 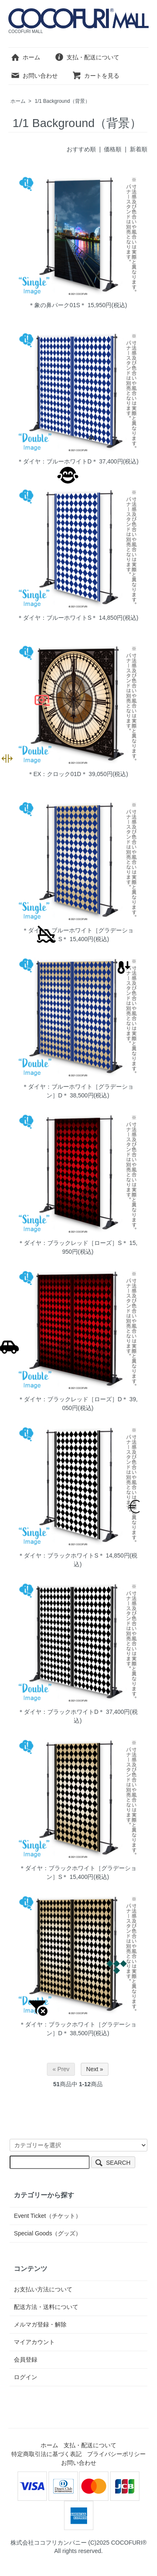 I want to click on clear all active filters, so click(x=38, y=2006).